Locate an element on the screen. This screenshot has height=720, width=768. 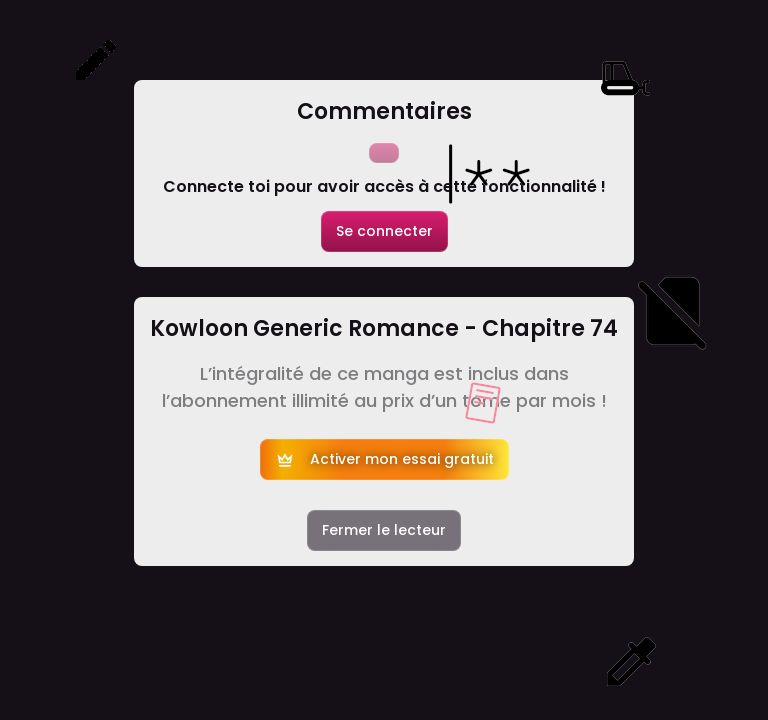
enter or view password field is located at coordinates (485, 174).